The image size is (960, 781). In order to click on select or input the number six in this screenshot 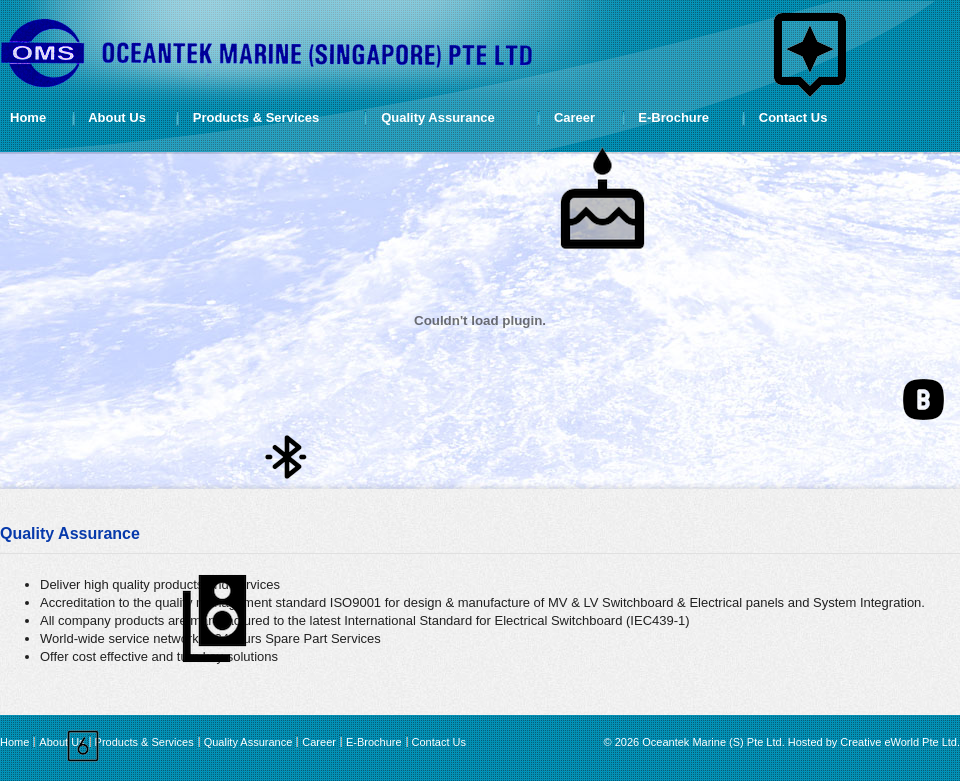, I will do `click(83, 746)`.